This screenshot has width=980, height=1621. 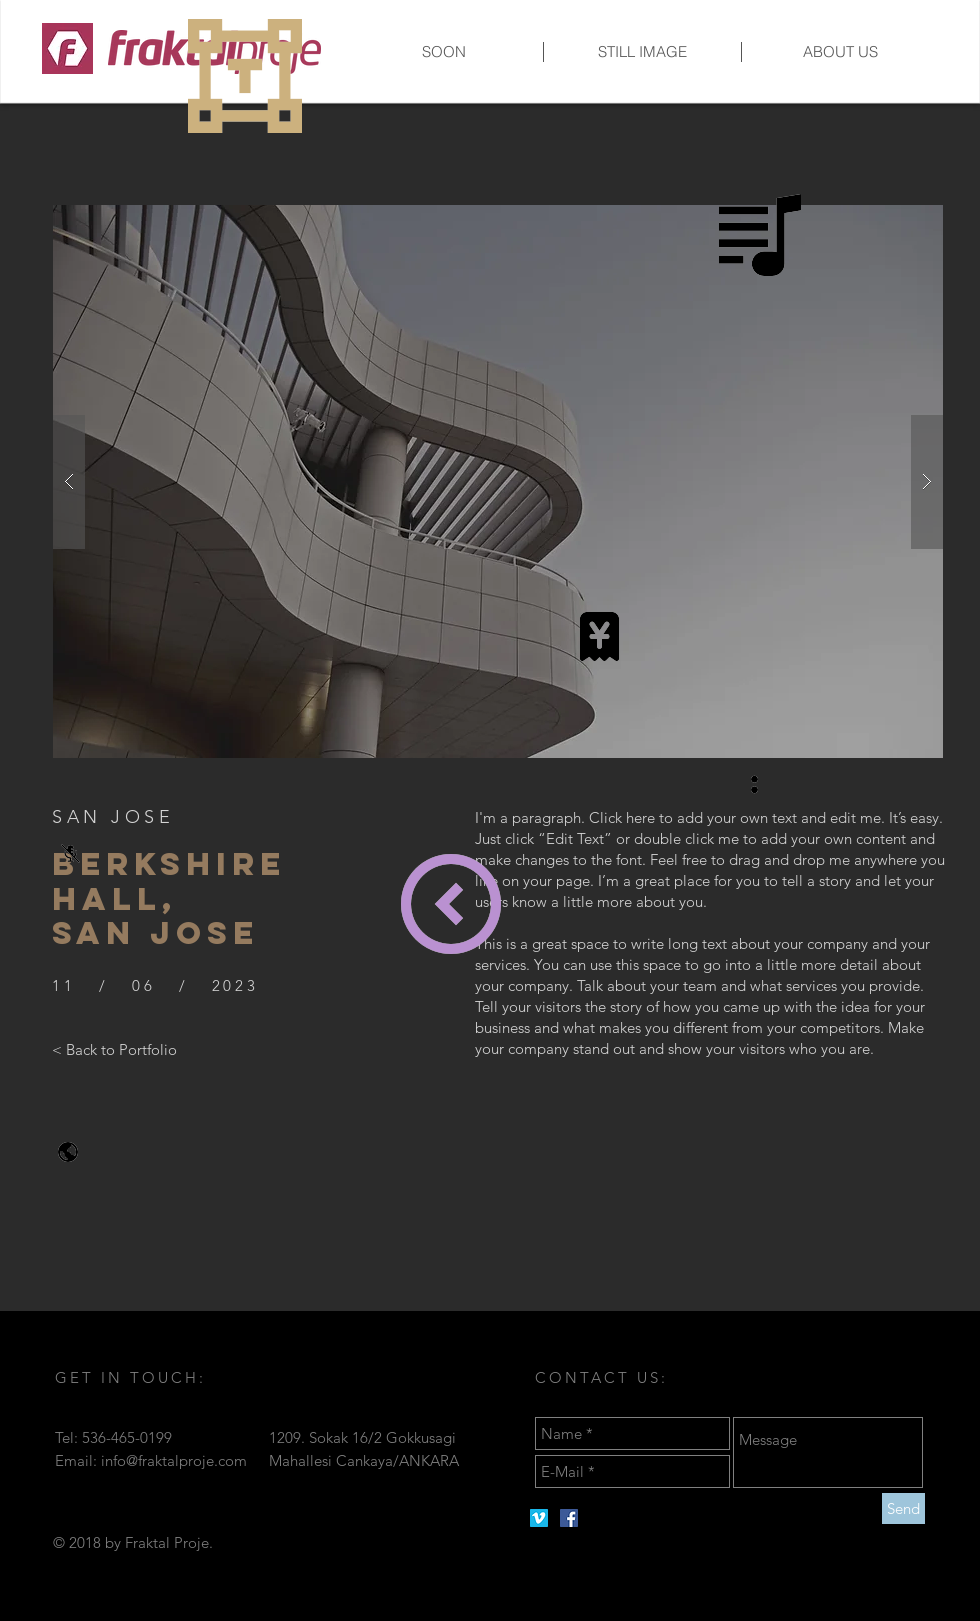 I want to click on switch to global or worldwide view, so click(x=68, y=1152).